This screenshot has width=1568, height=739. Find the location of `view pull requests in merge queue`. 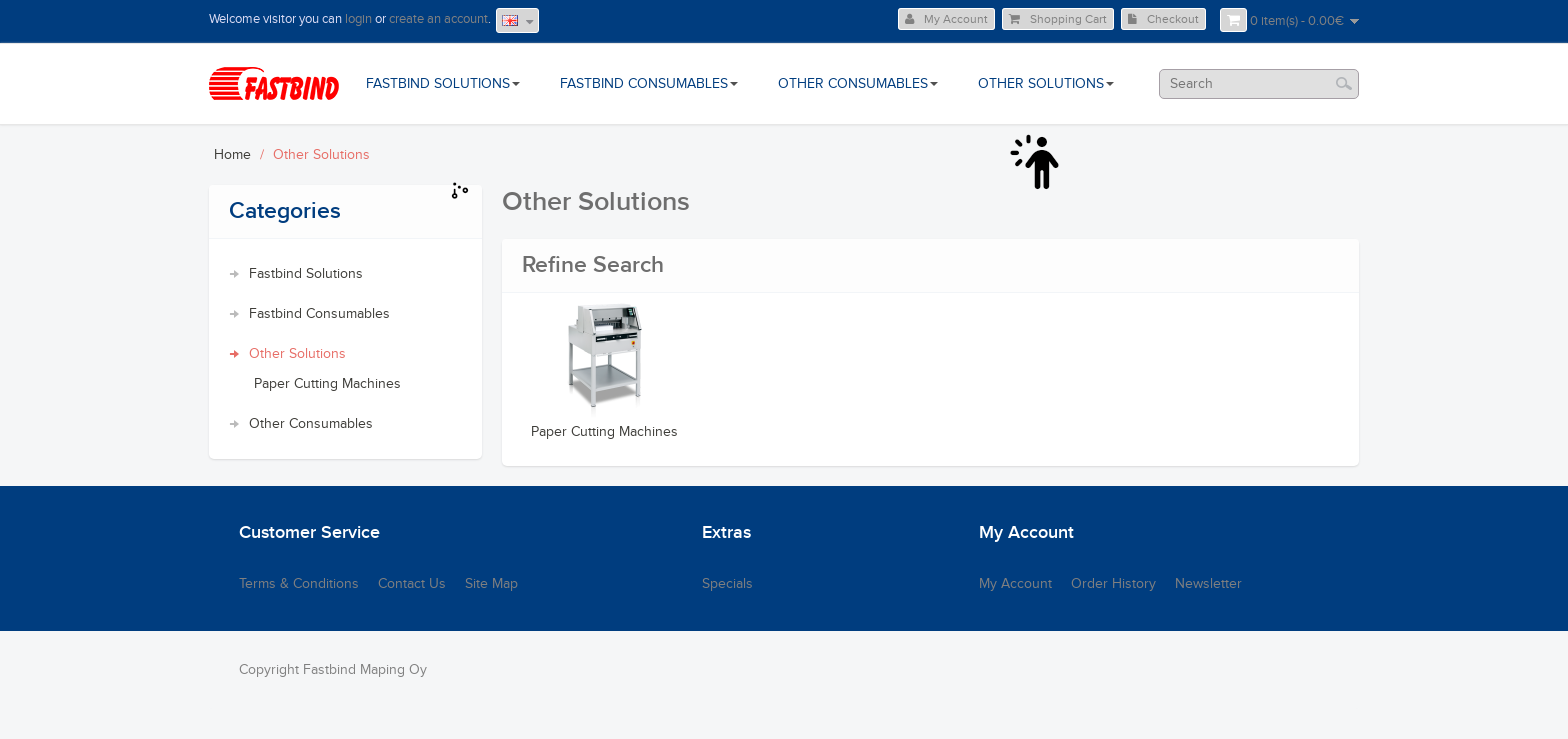

view pull requests in merge queue is located at coordinates (460, 190).